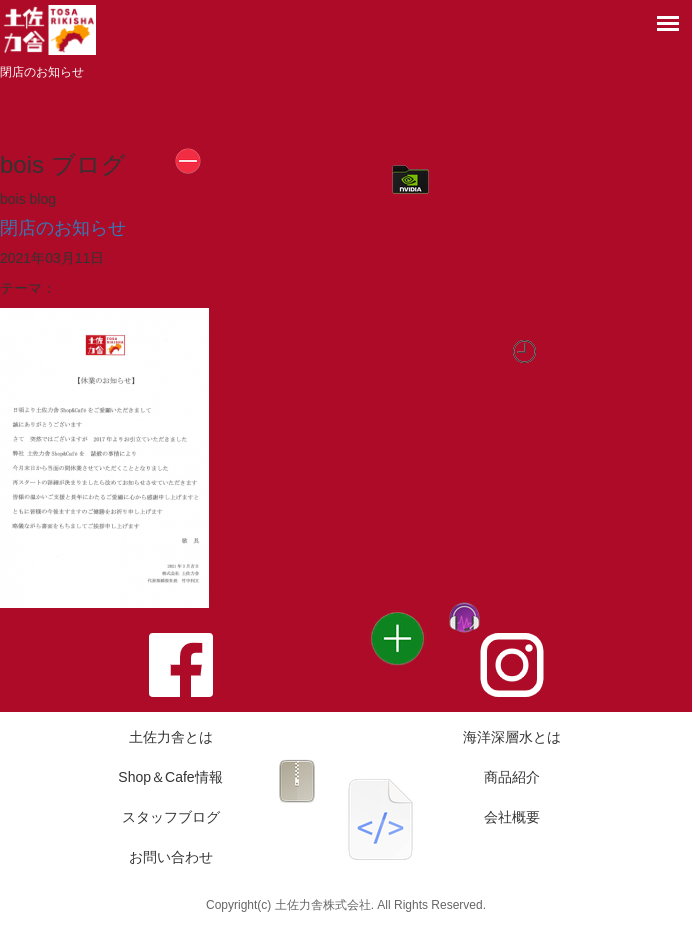  I want to click on add a new item to a list, so click(397, 638).